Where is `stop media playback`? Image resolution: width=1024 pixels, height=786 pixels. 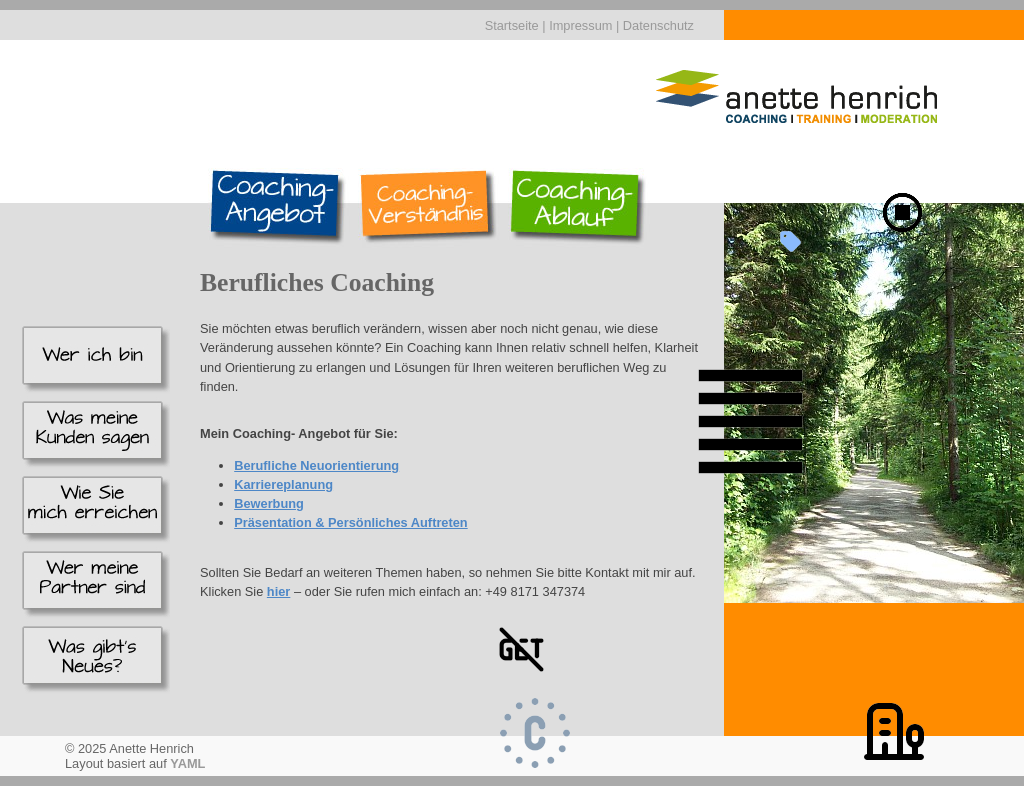
stop media playback is located at coordinates (902, 212).